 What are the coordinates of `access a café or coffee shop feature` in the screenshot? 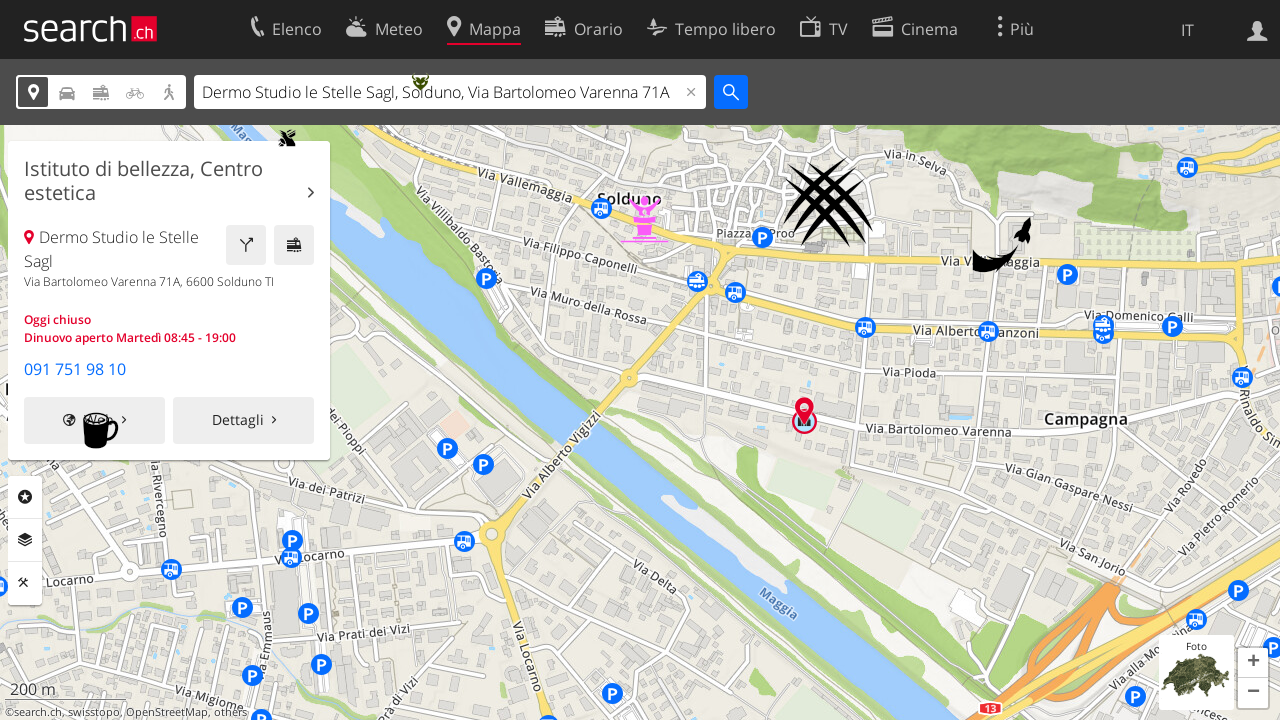 It's located at (99, 430).